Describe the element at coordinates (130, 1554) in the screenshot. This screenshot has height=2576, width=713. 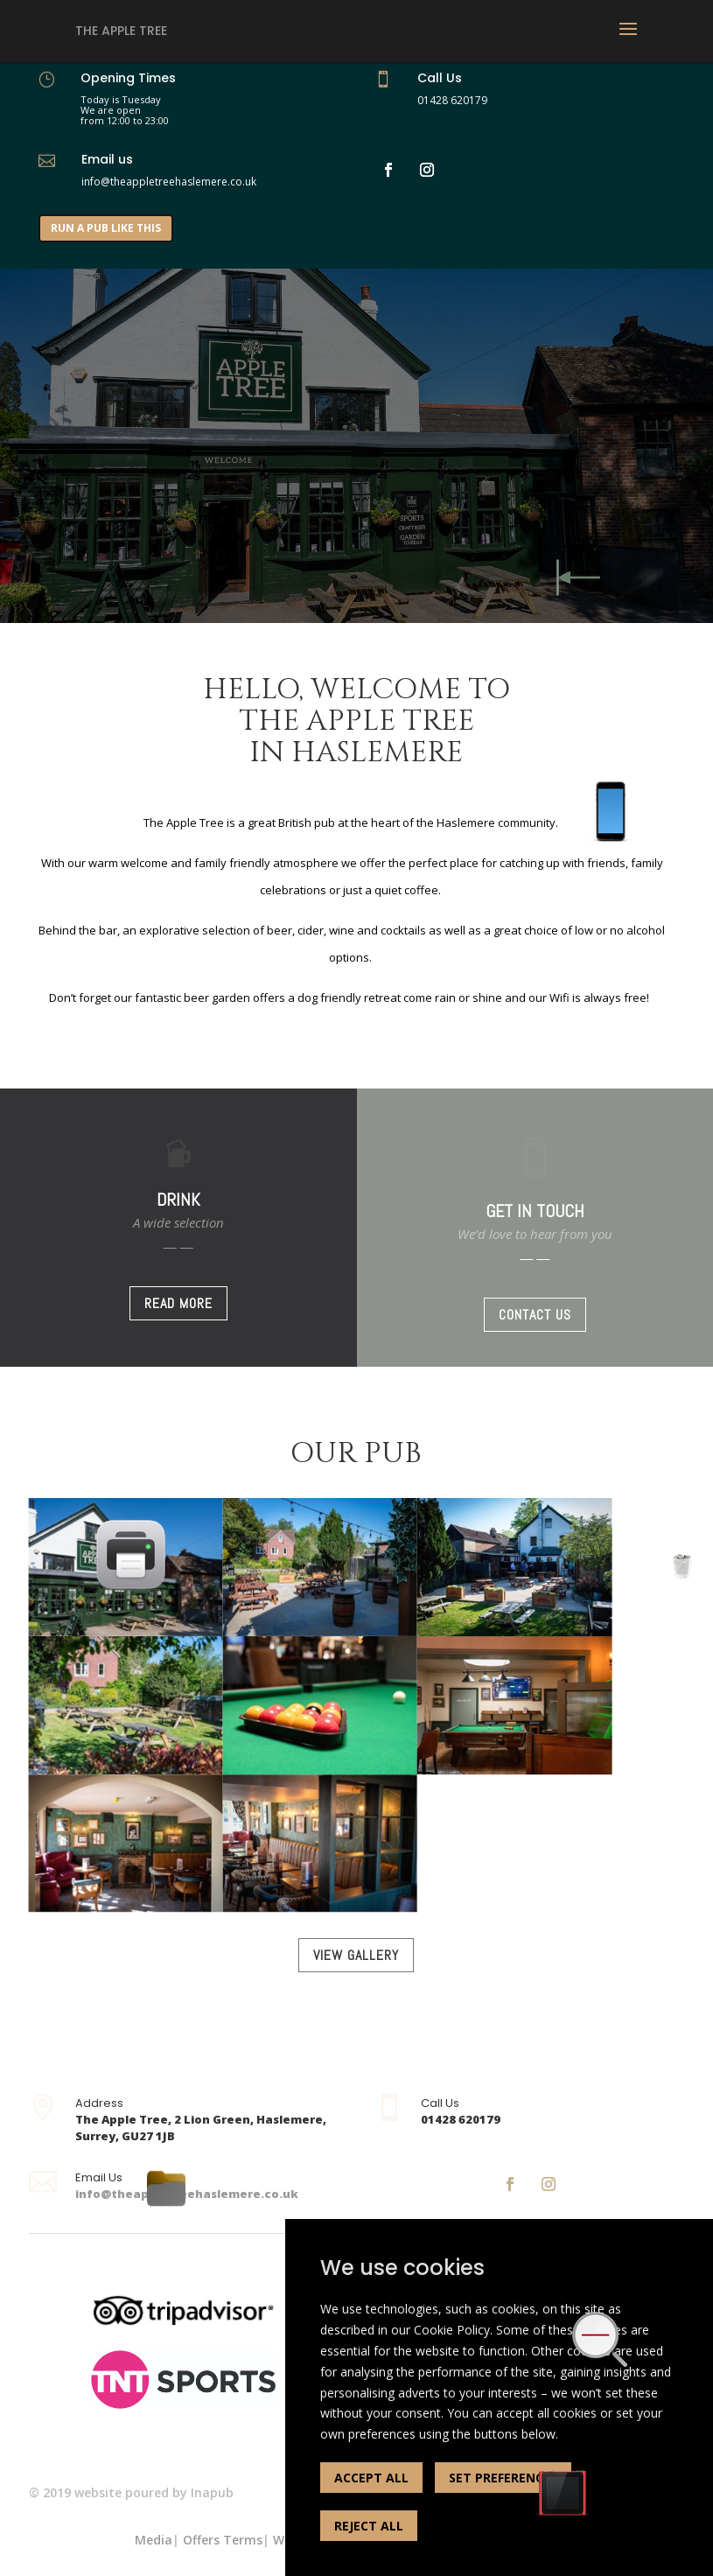
I see `open print center to manage print jobs` at that location.